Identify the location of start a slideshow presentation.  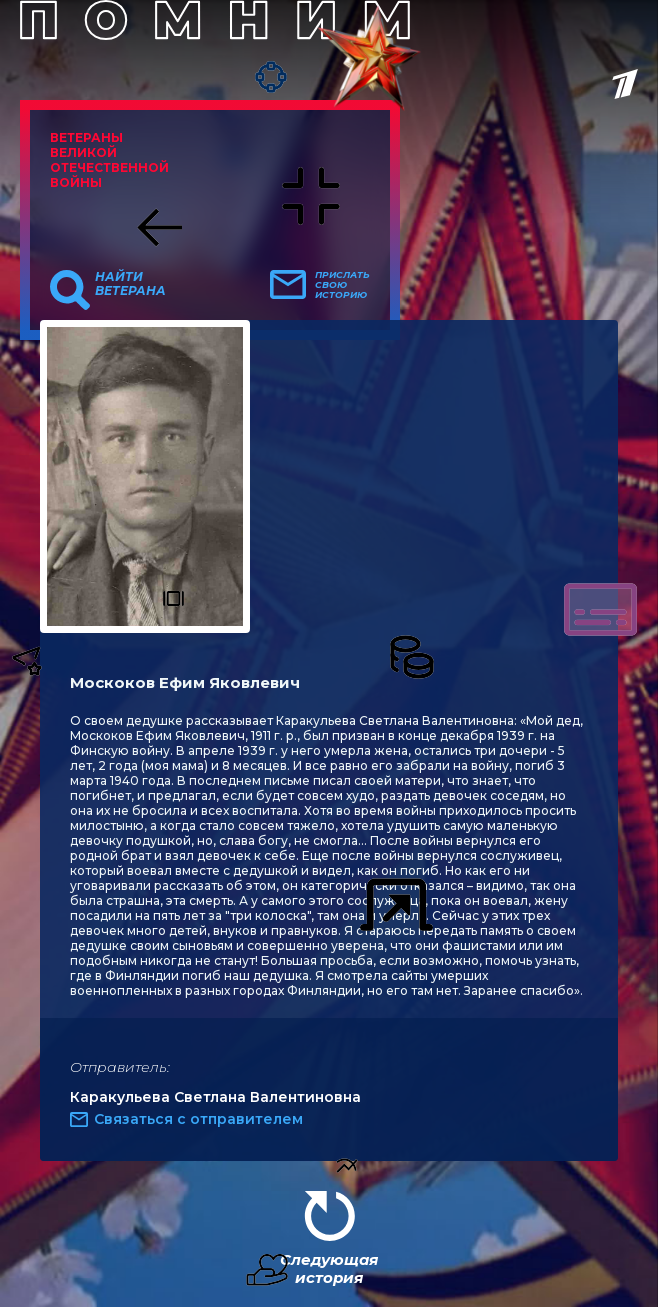
(173, 598).